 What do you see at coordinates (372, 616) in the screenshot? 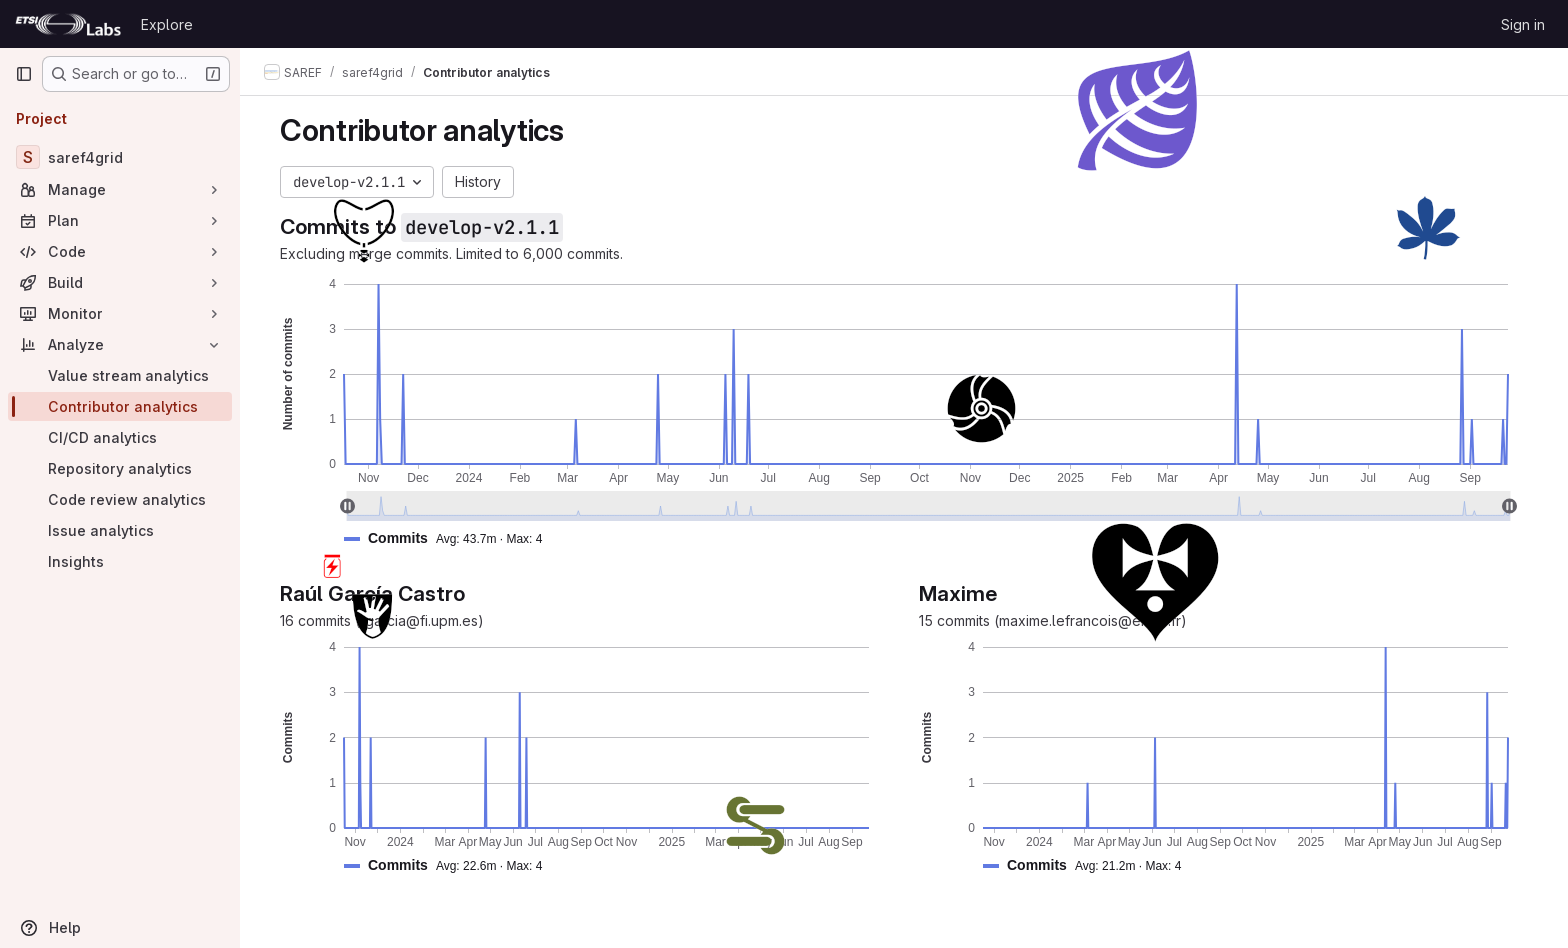
I see `indicates a blocked or restricted action` at bounding box center [372, 616].